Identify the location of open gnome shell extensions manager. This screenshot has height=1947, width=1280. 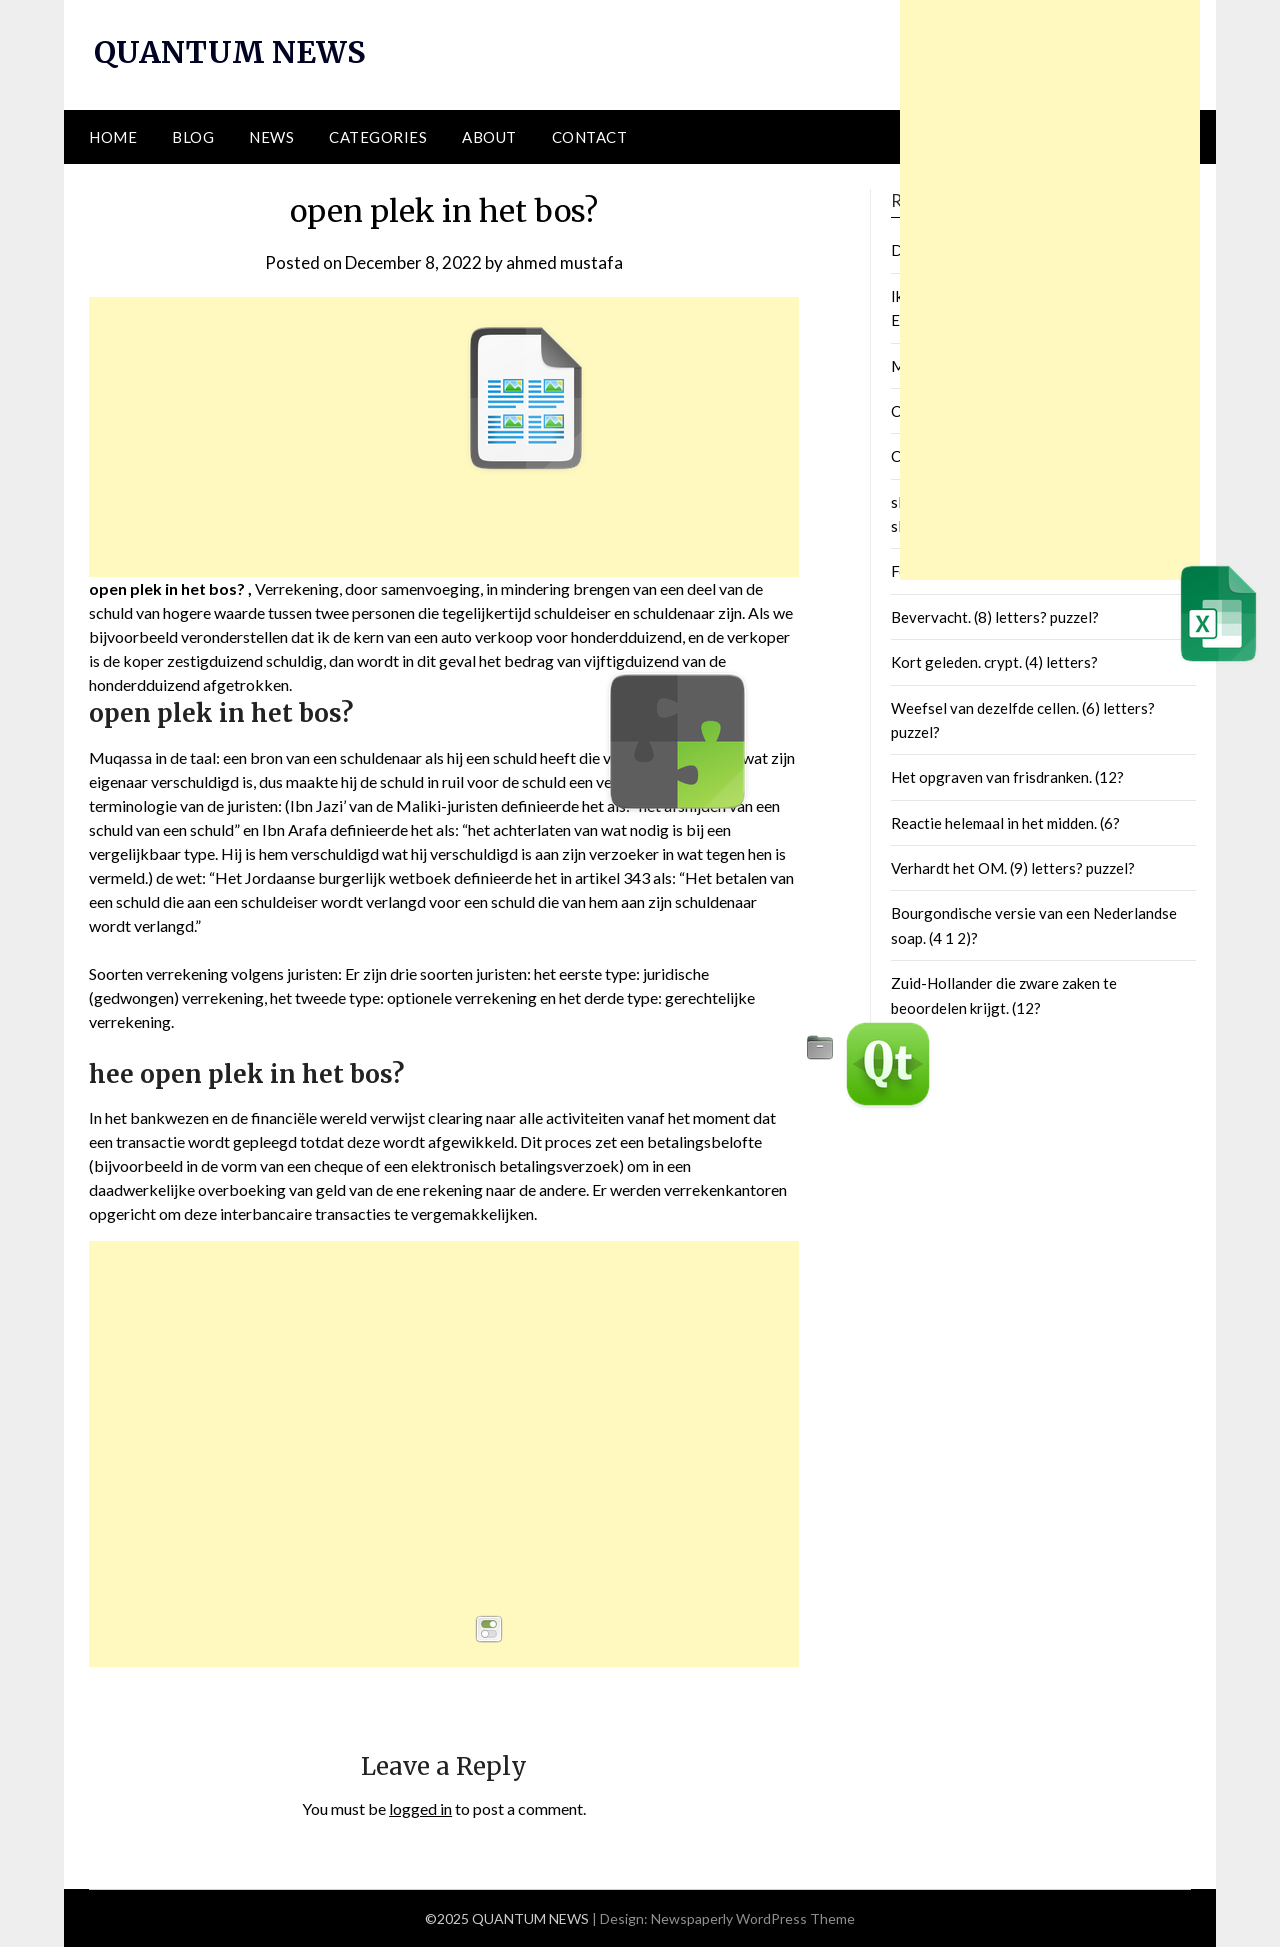
(677, 741).